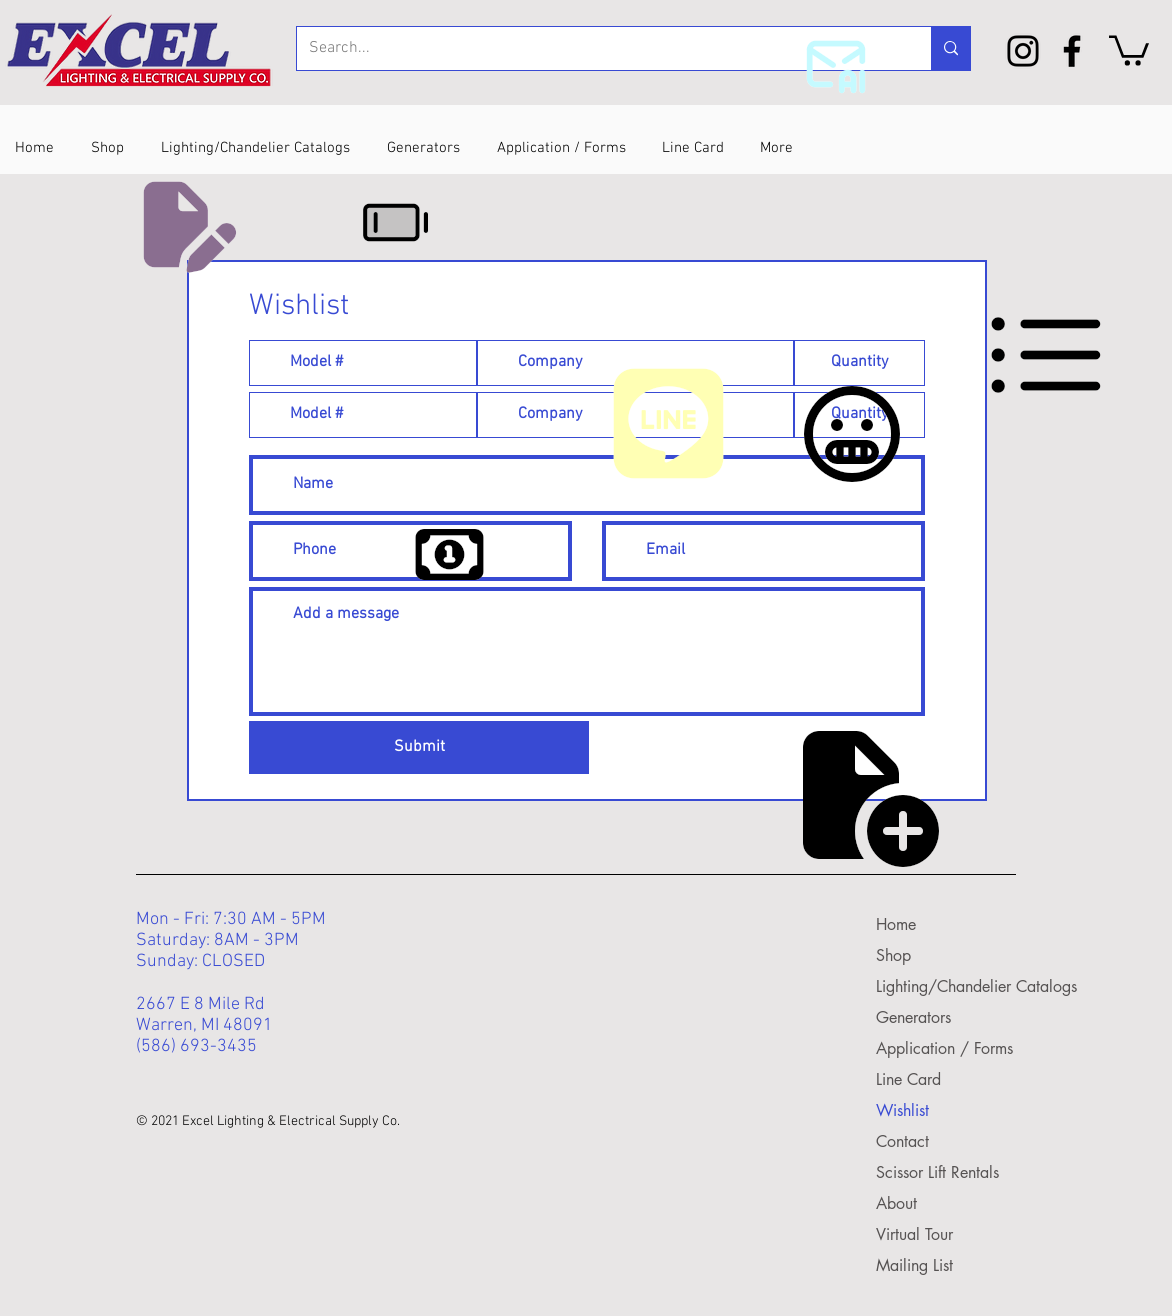  What do you see at coordinates (668, 423) in the screenshot?
I see `open the LINE messaging app` at bounding box center [668, 423].